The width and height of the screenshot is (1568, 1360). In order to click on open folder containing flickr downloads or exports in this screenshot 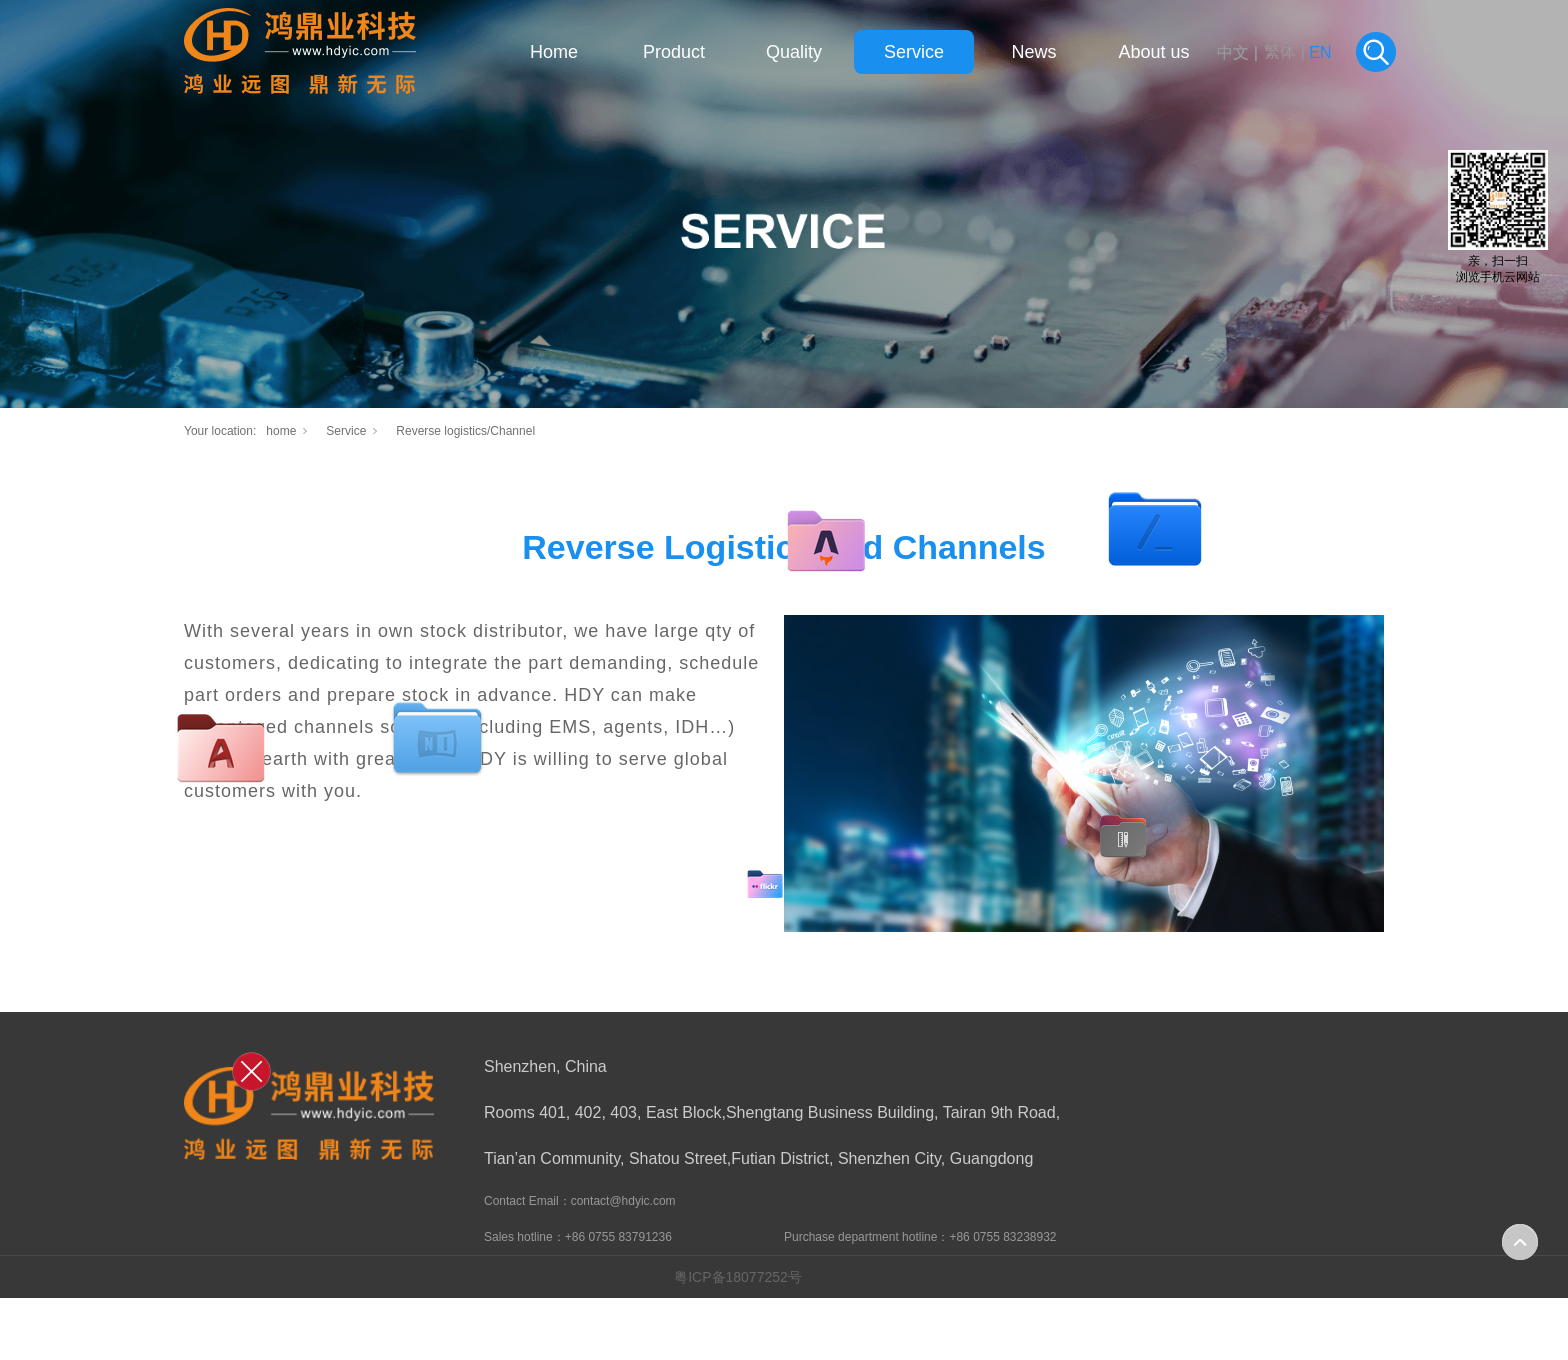, I will do `click(765, 885)`.